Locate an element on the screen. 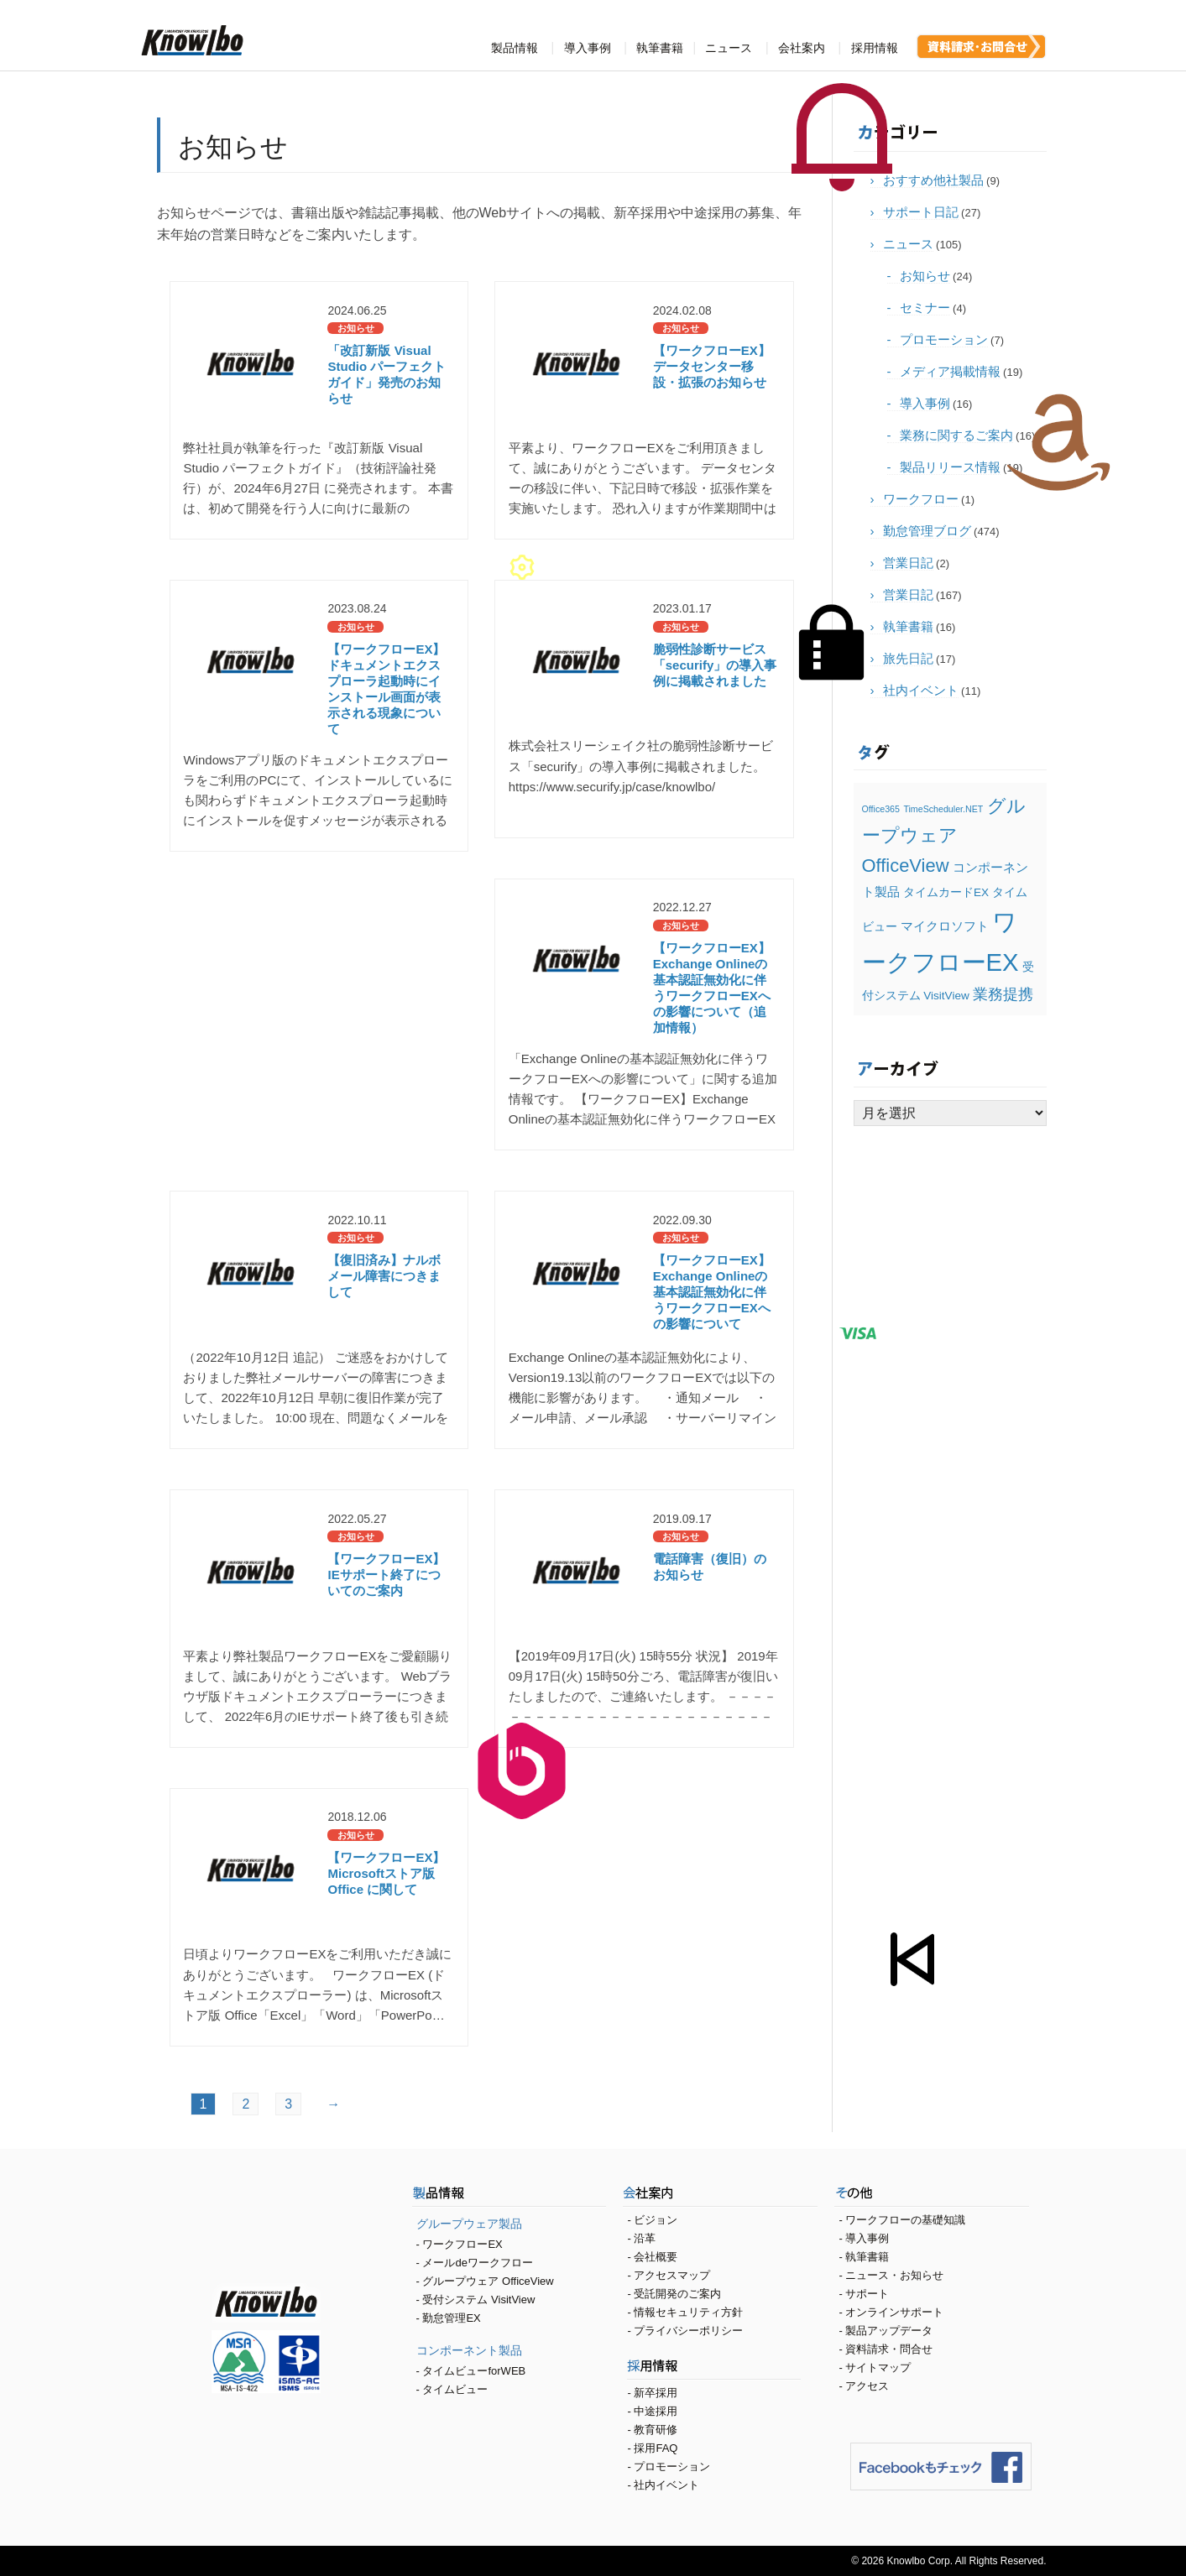 The width and height of the screenshot is (1186, 2576). view notifications is located at coordinates (842, 133).